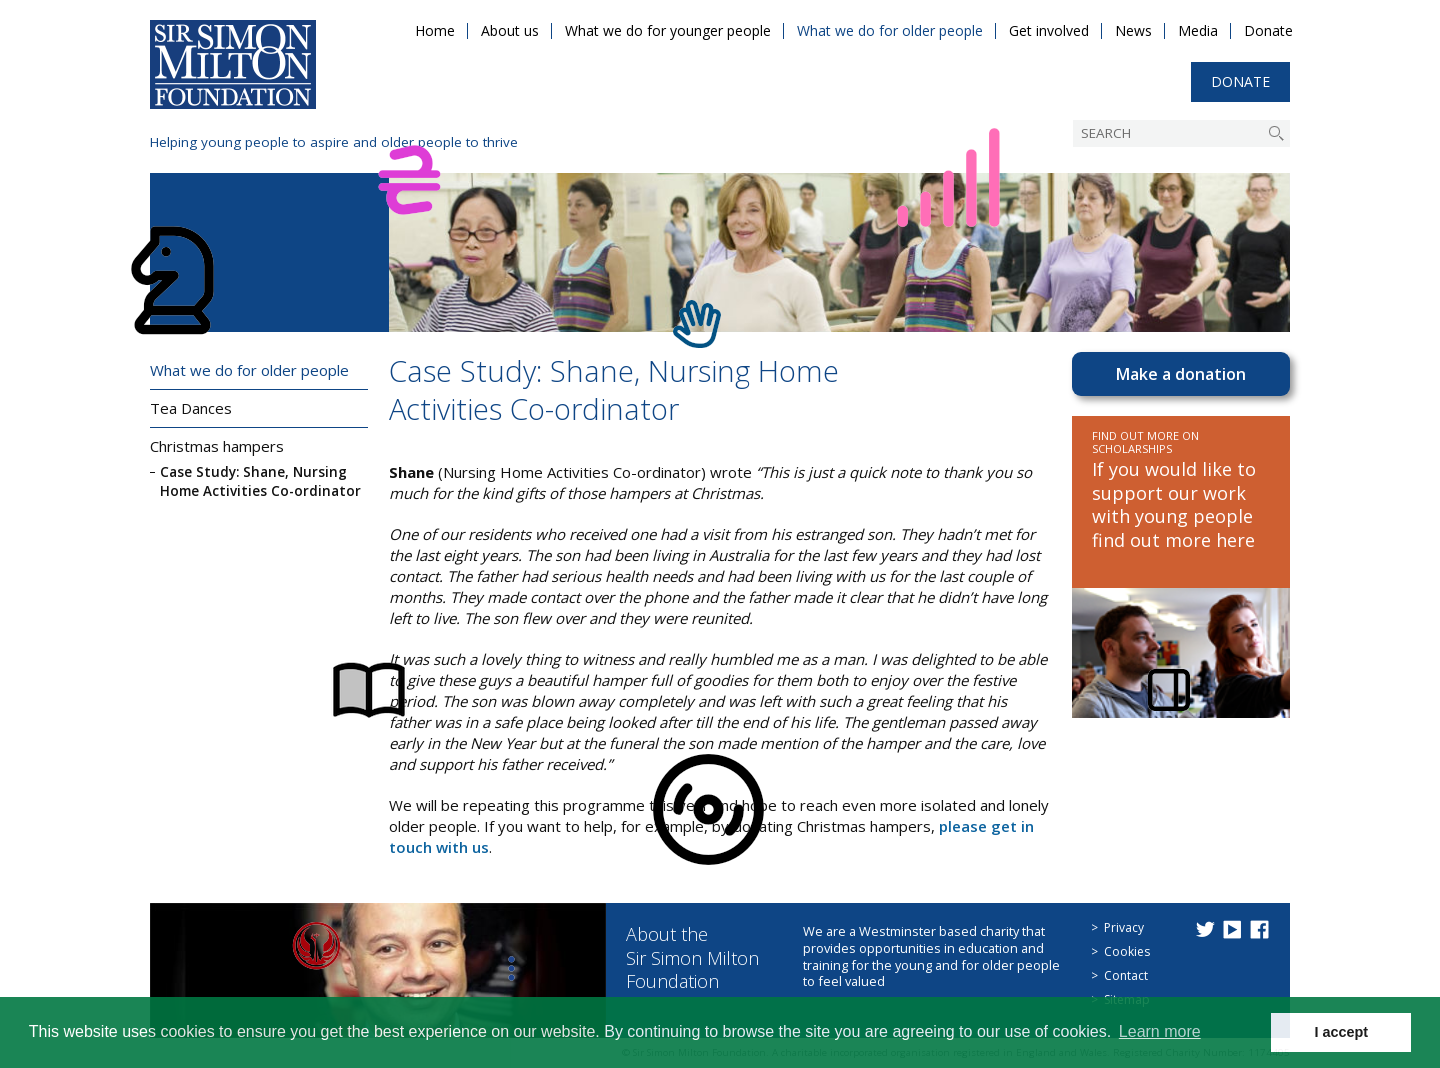  What do you see at coordinates (1169, 690) in the screenshot?
I see `toggle right sidebar panel` at bounding box center [1169, 690].